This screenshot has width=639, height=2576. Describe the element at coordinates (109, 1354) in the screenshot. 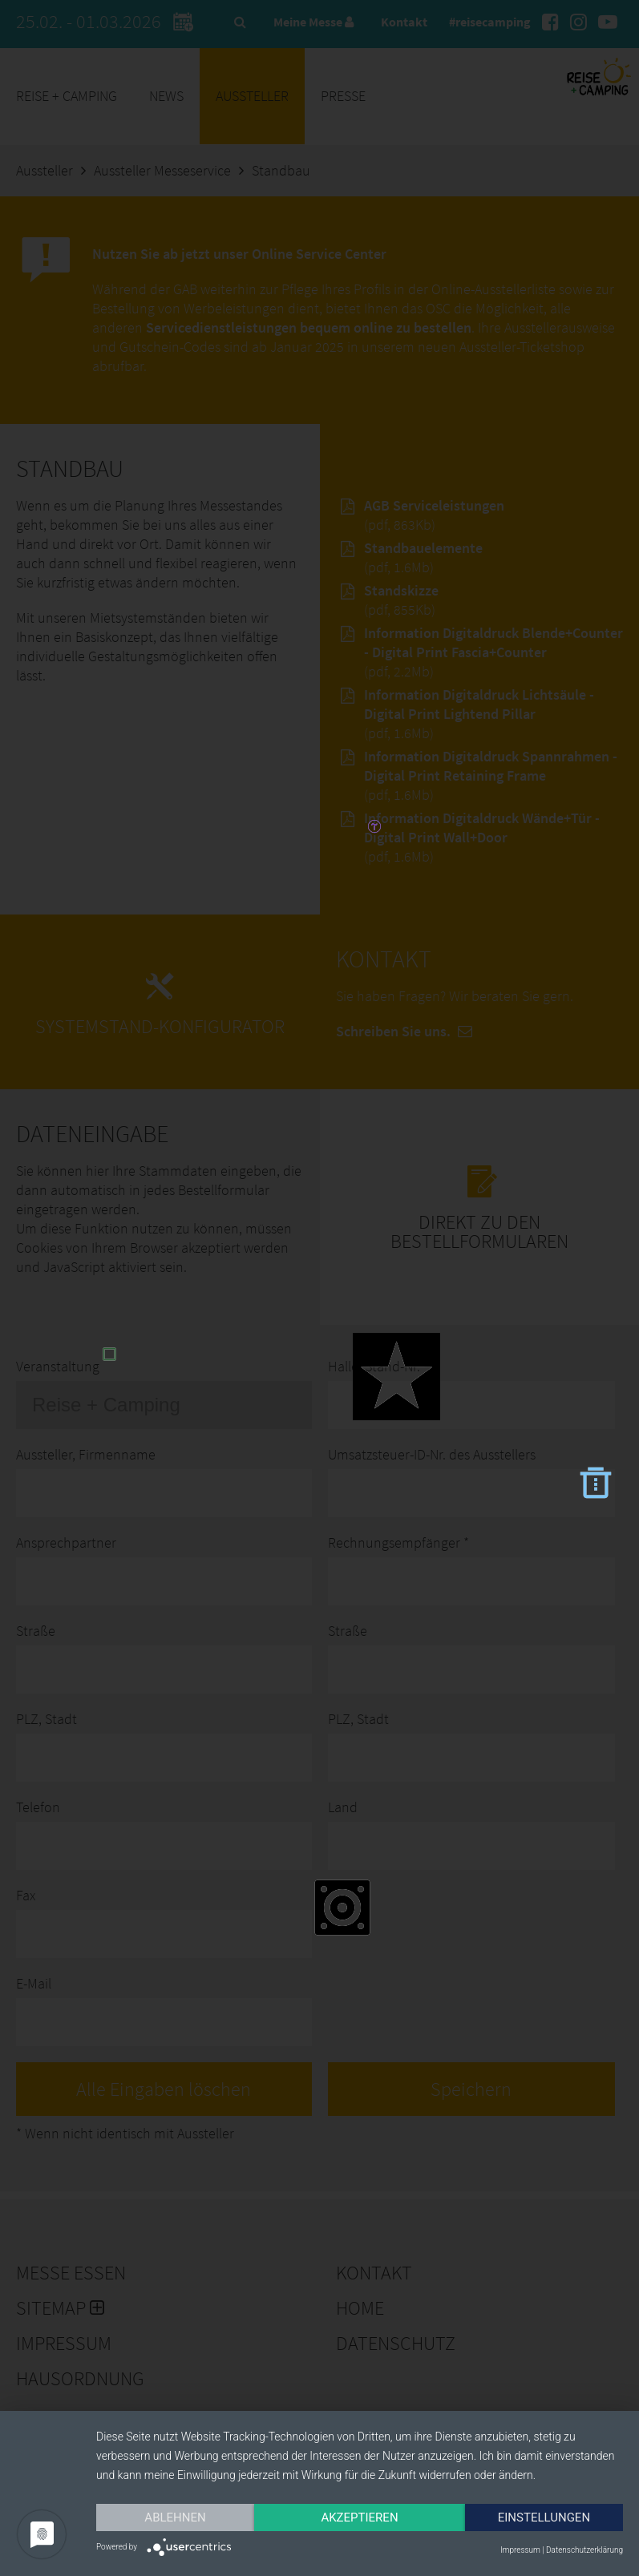

I see `stop media playback` at that location.